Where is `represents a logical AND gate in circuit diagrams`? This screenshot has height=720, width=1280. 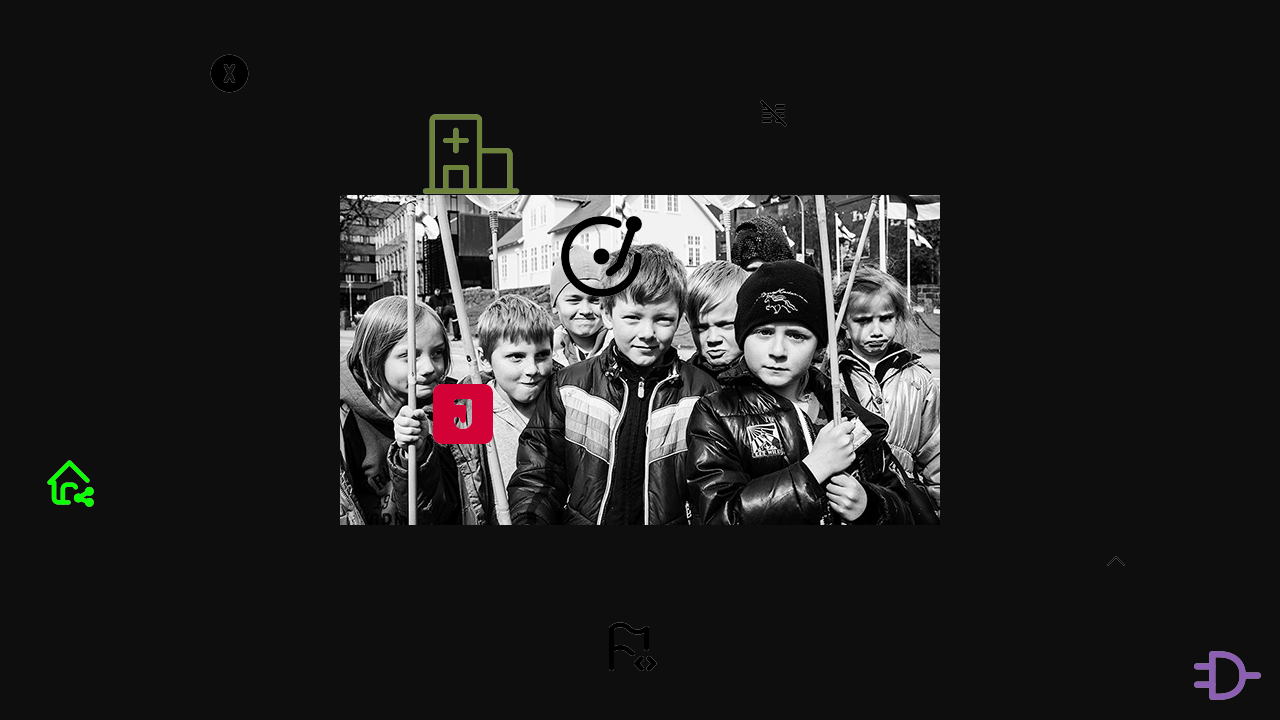 represents a logical AND gate in circuit diagrams is located at coordinates (1227, 675).